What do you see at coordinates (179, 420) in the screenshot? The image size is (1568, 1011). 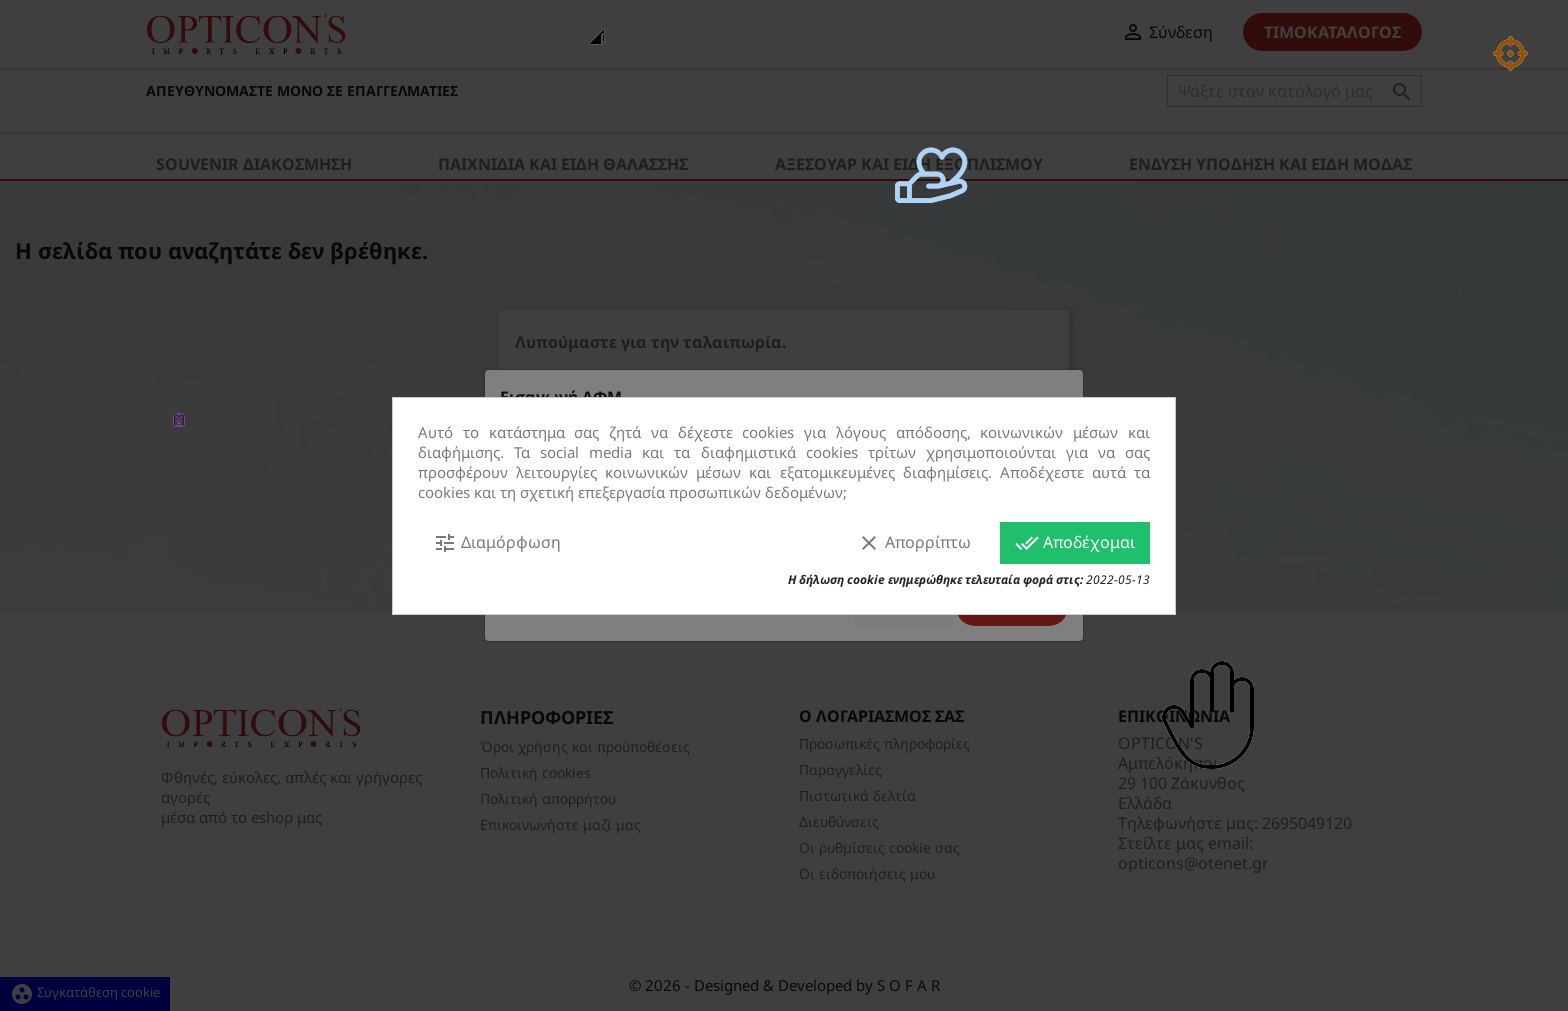 I see `view feedback or satisfaction survey` at bounding box center [179, 420].